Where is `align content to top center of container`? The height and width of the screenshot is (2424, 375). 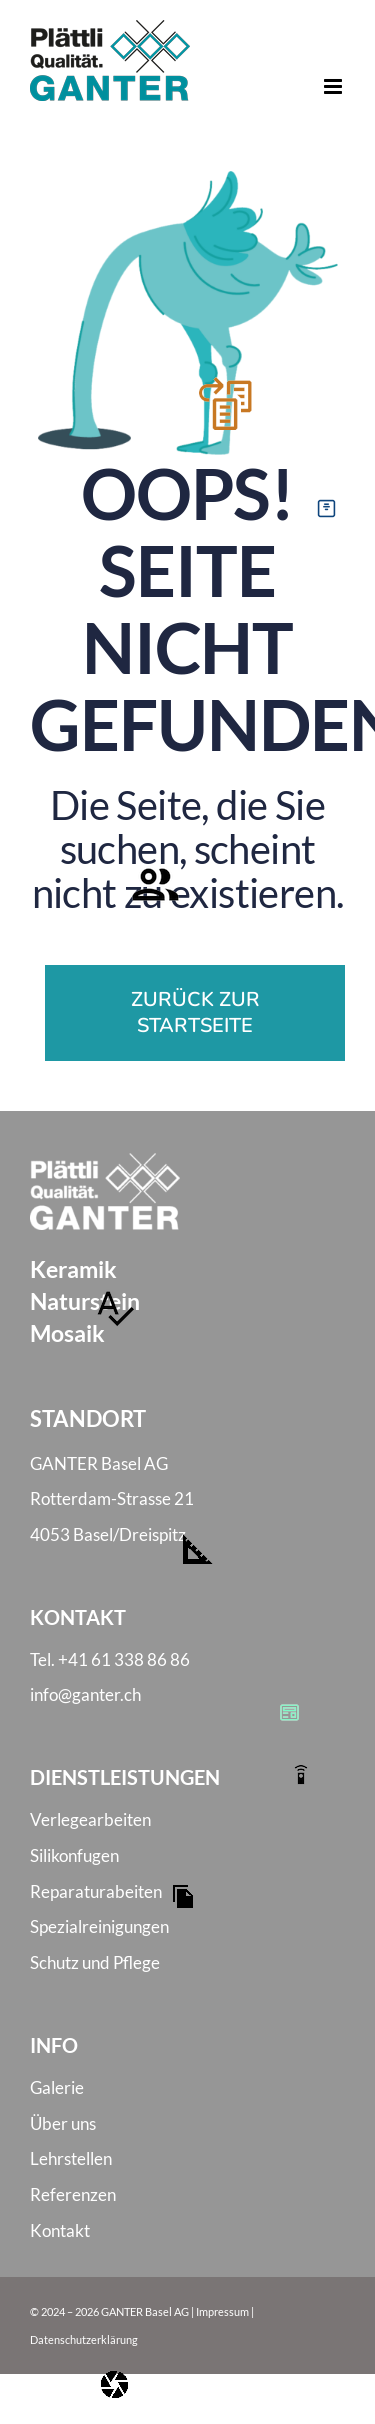 align content to top center of container is located at coordinates (326, 508).